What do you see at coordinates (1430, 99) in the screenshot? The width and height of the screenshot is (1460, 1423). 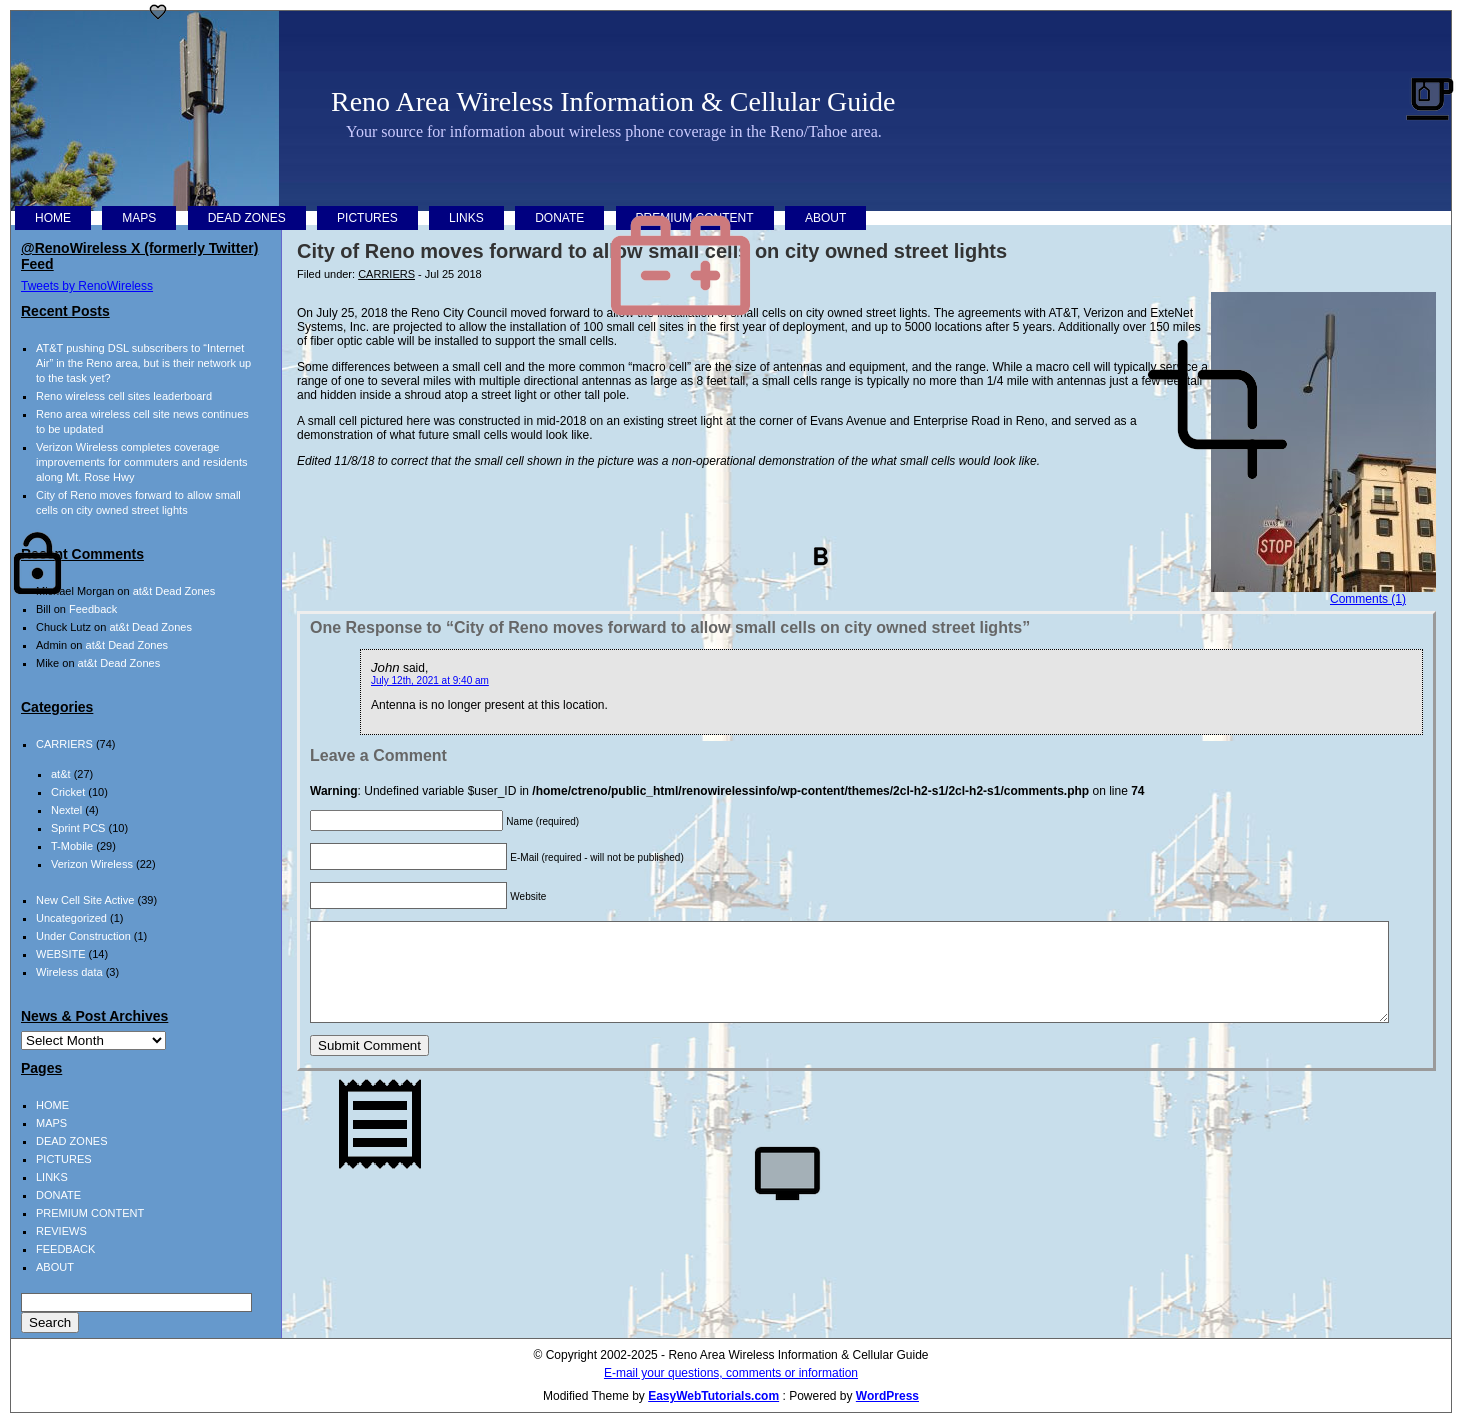 I see `access food and beverage emoji category` at bounding box center [1430, 99].